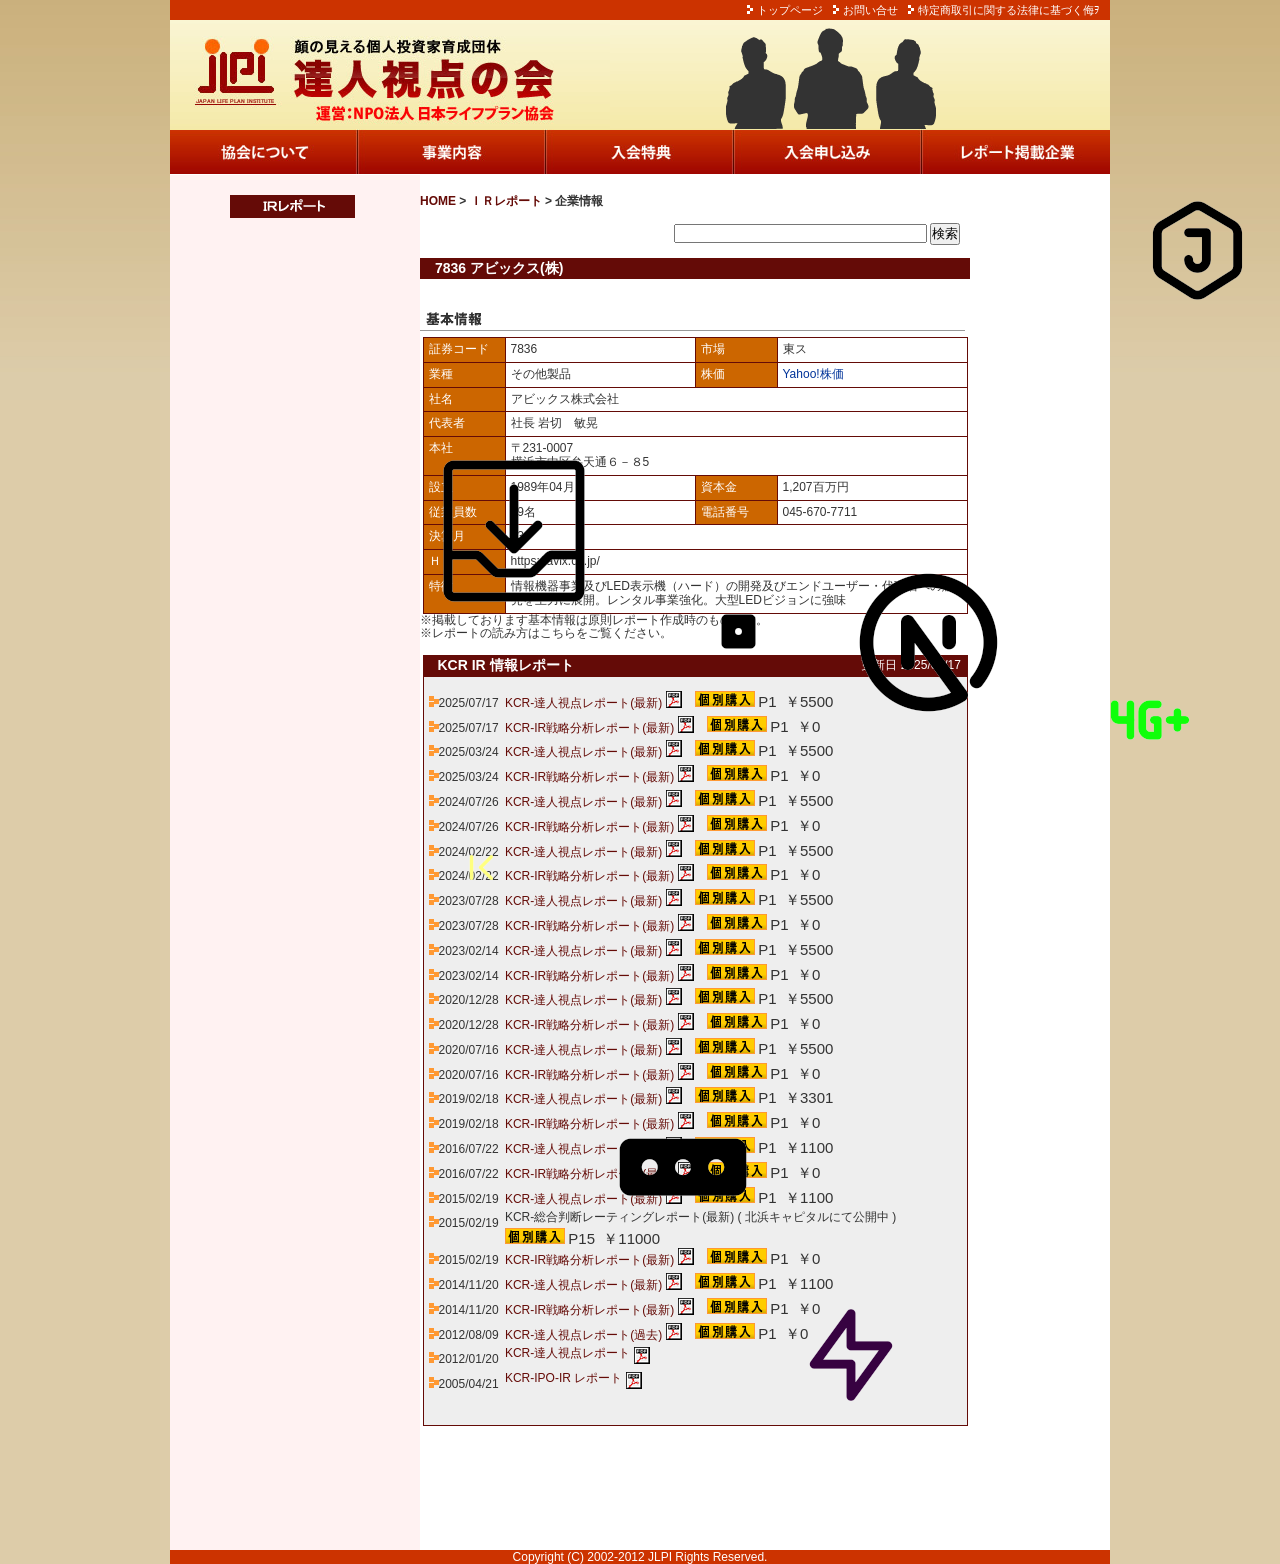  What do you see at coordinates (928, 642) in the screenshot?
I see `Next.js framework logo` at bounding box center [928, 642].